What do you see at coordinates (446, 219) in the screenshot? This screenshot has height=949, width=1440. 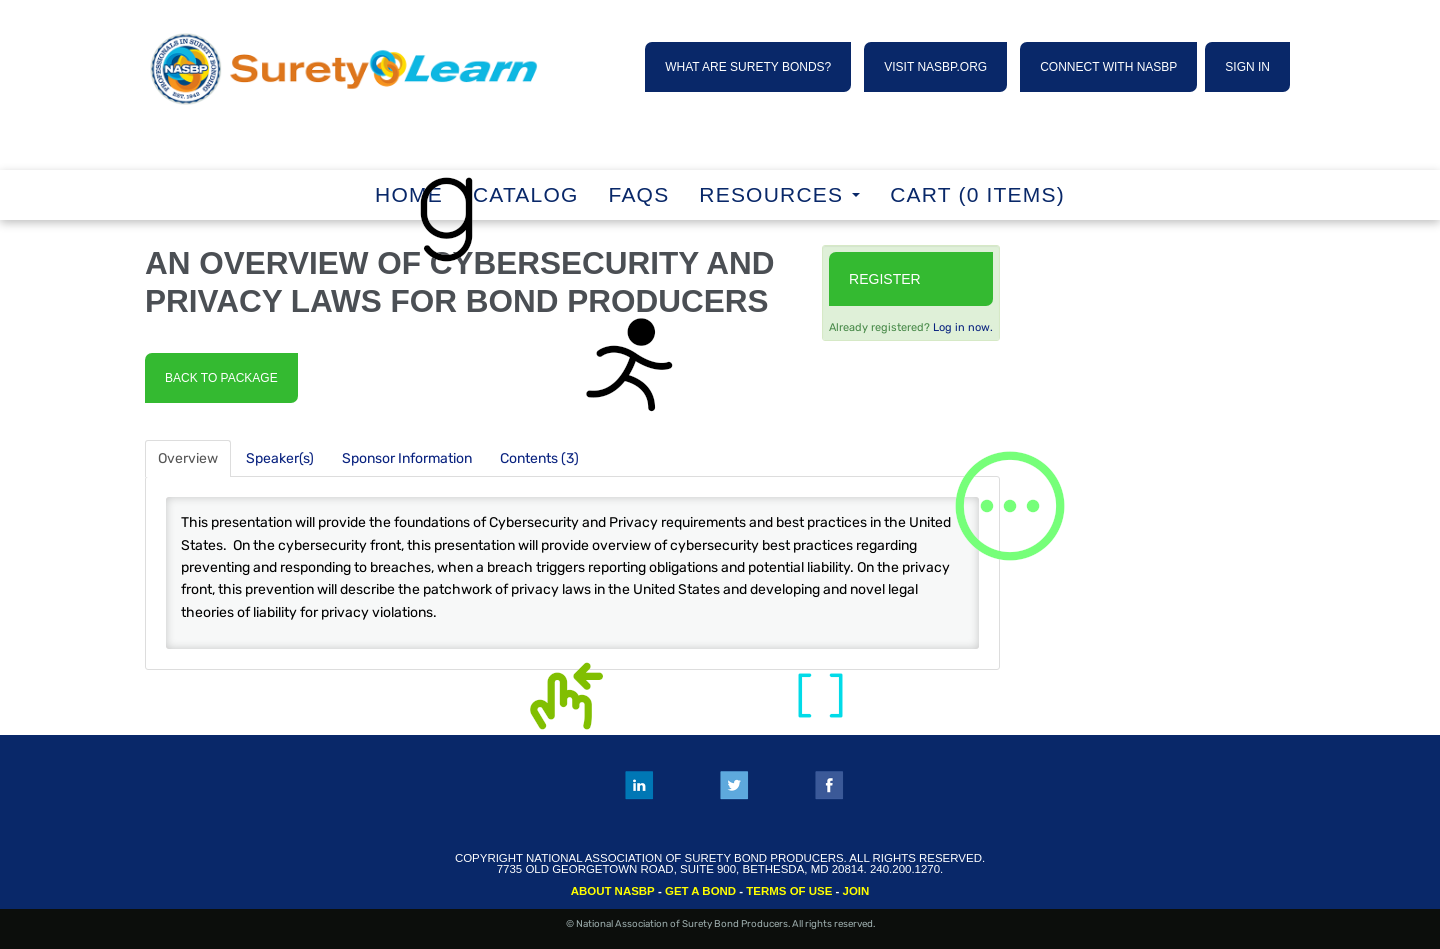 I see `open goodreads app or profile` at bounding box center [446, 219].